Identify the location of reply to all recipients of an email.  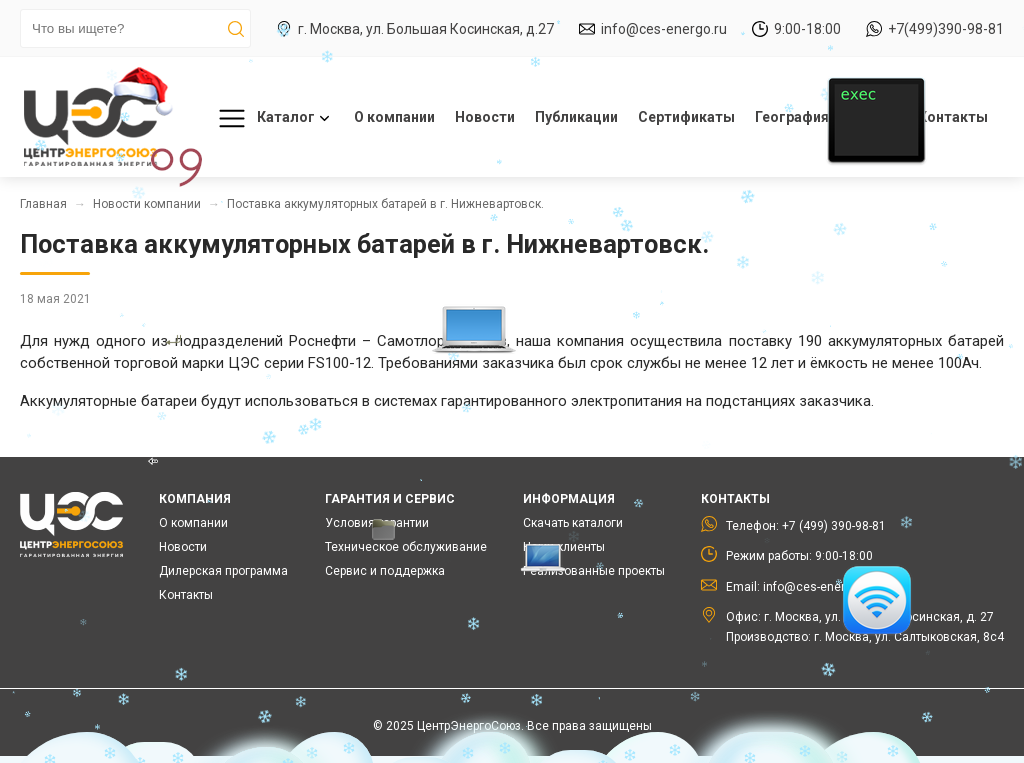
(173, 339).